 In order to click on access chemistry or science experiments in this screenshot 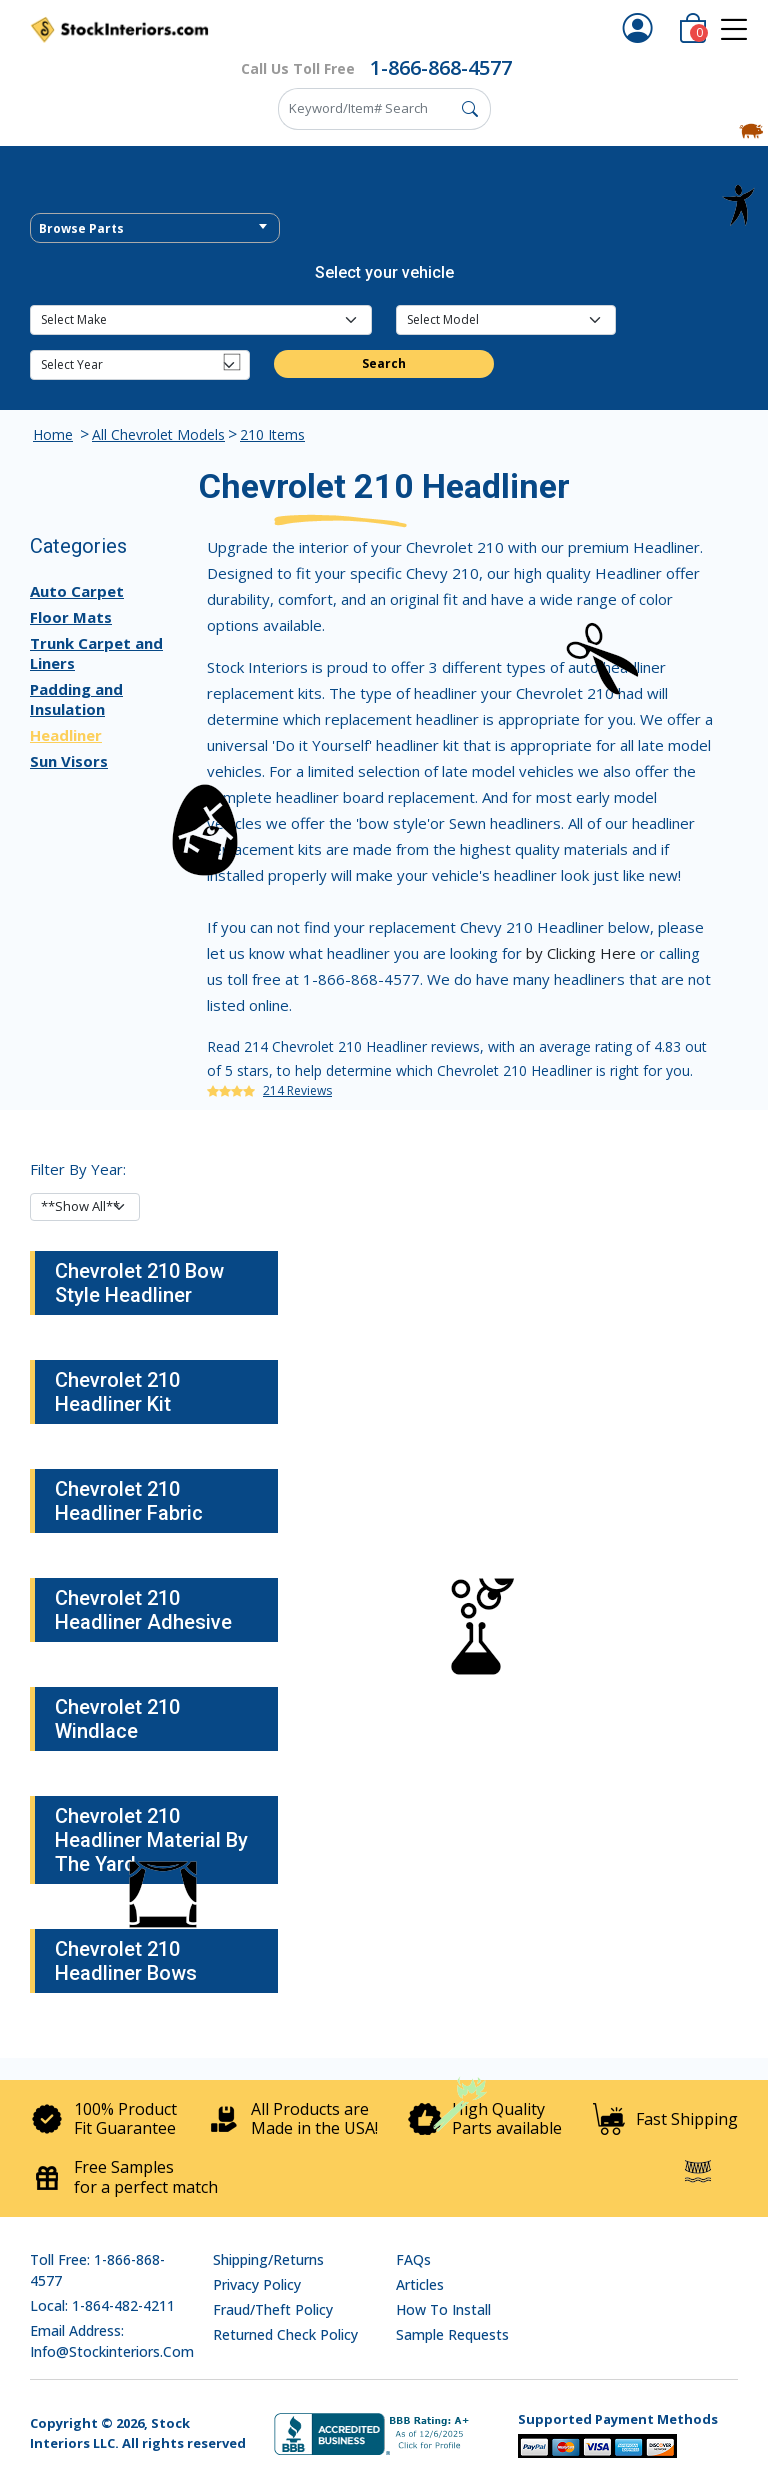, I will do `click(476, 1626)`.